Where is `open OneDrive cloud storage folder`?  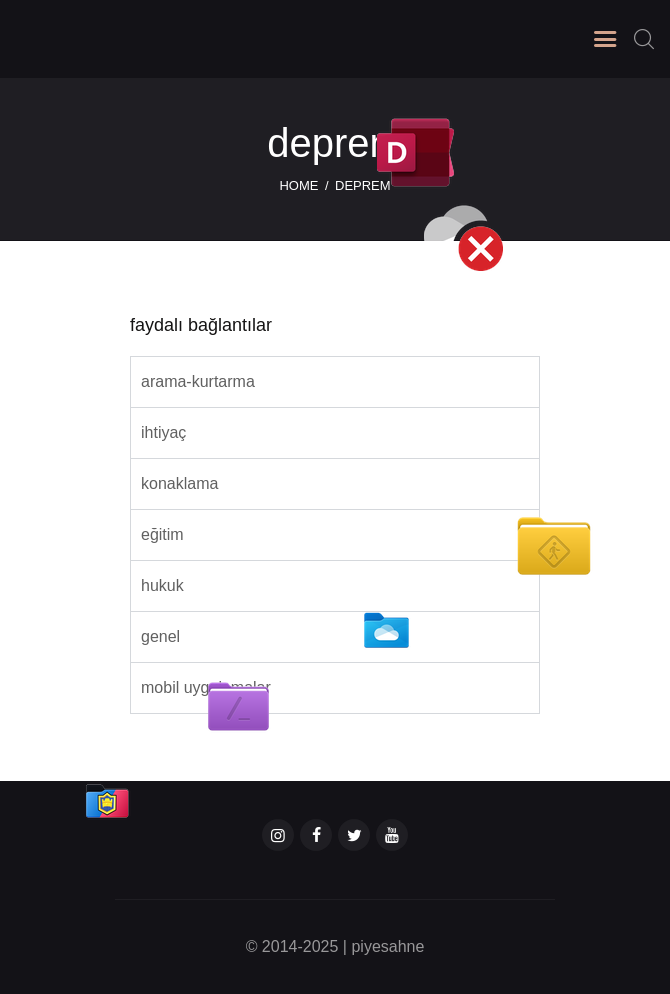 open OneDrive cloud storage folder is located at coordinates (386, 631).